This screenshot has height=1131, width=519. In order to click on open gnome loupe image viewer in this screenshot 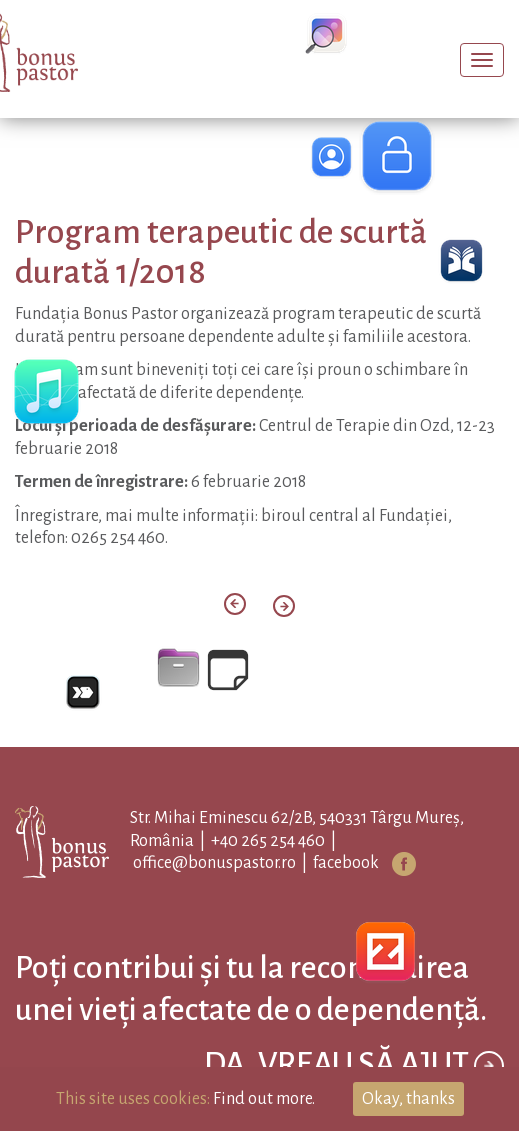, I will do `click(327, 33)`.